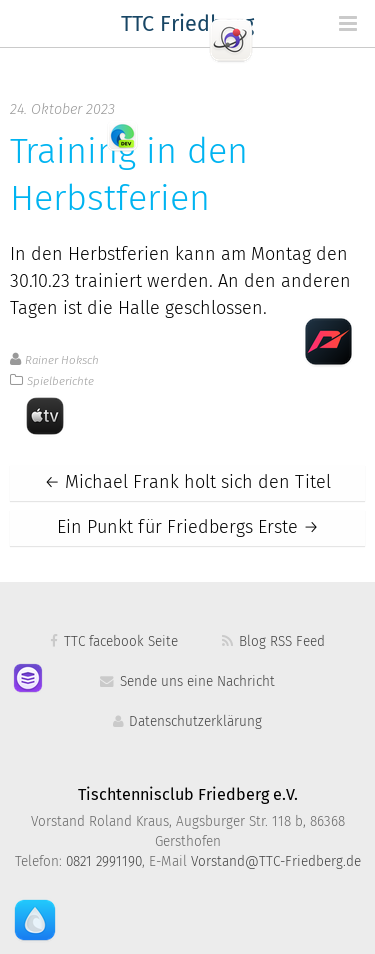 The image size is (375, 954). Describe the element at coordinates (35, 920) in the screenshot. I see `open deluge torrent client` at that location.